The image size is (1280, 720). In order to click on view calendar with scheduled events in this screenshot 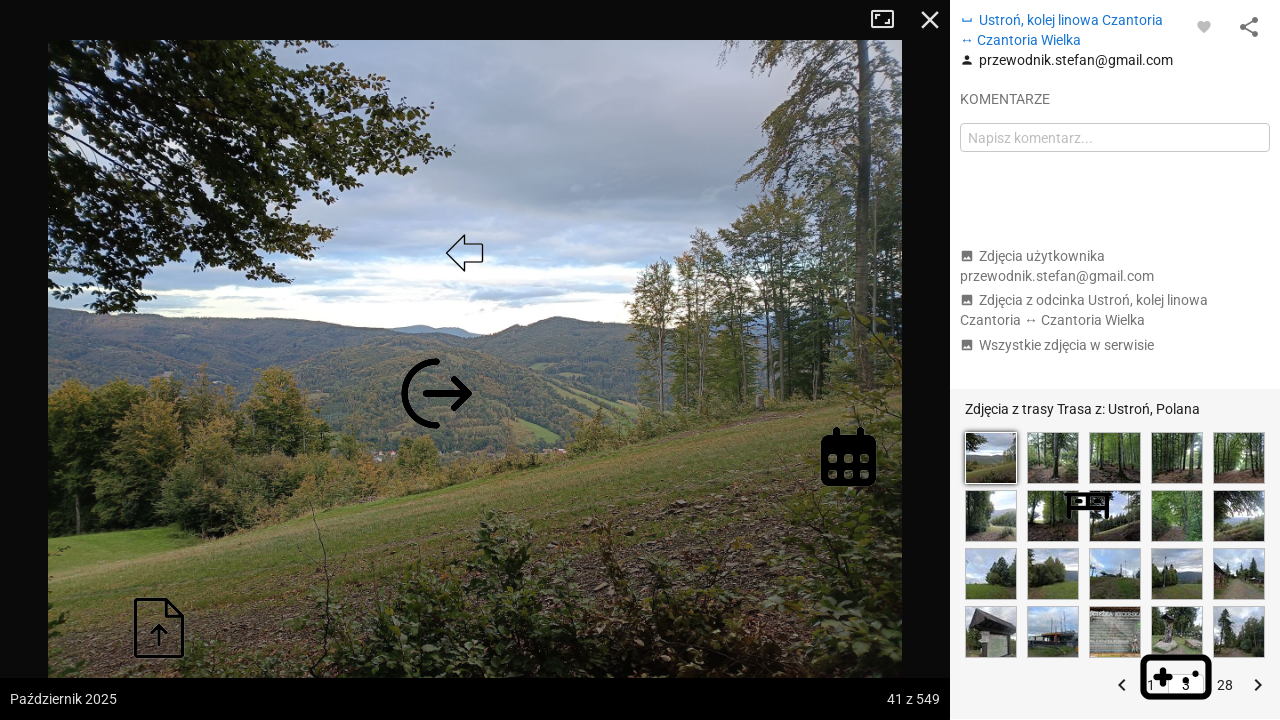, I will do `click(848, 458)`.